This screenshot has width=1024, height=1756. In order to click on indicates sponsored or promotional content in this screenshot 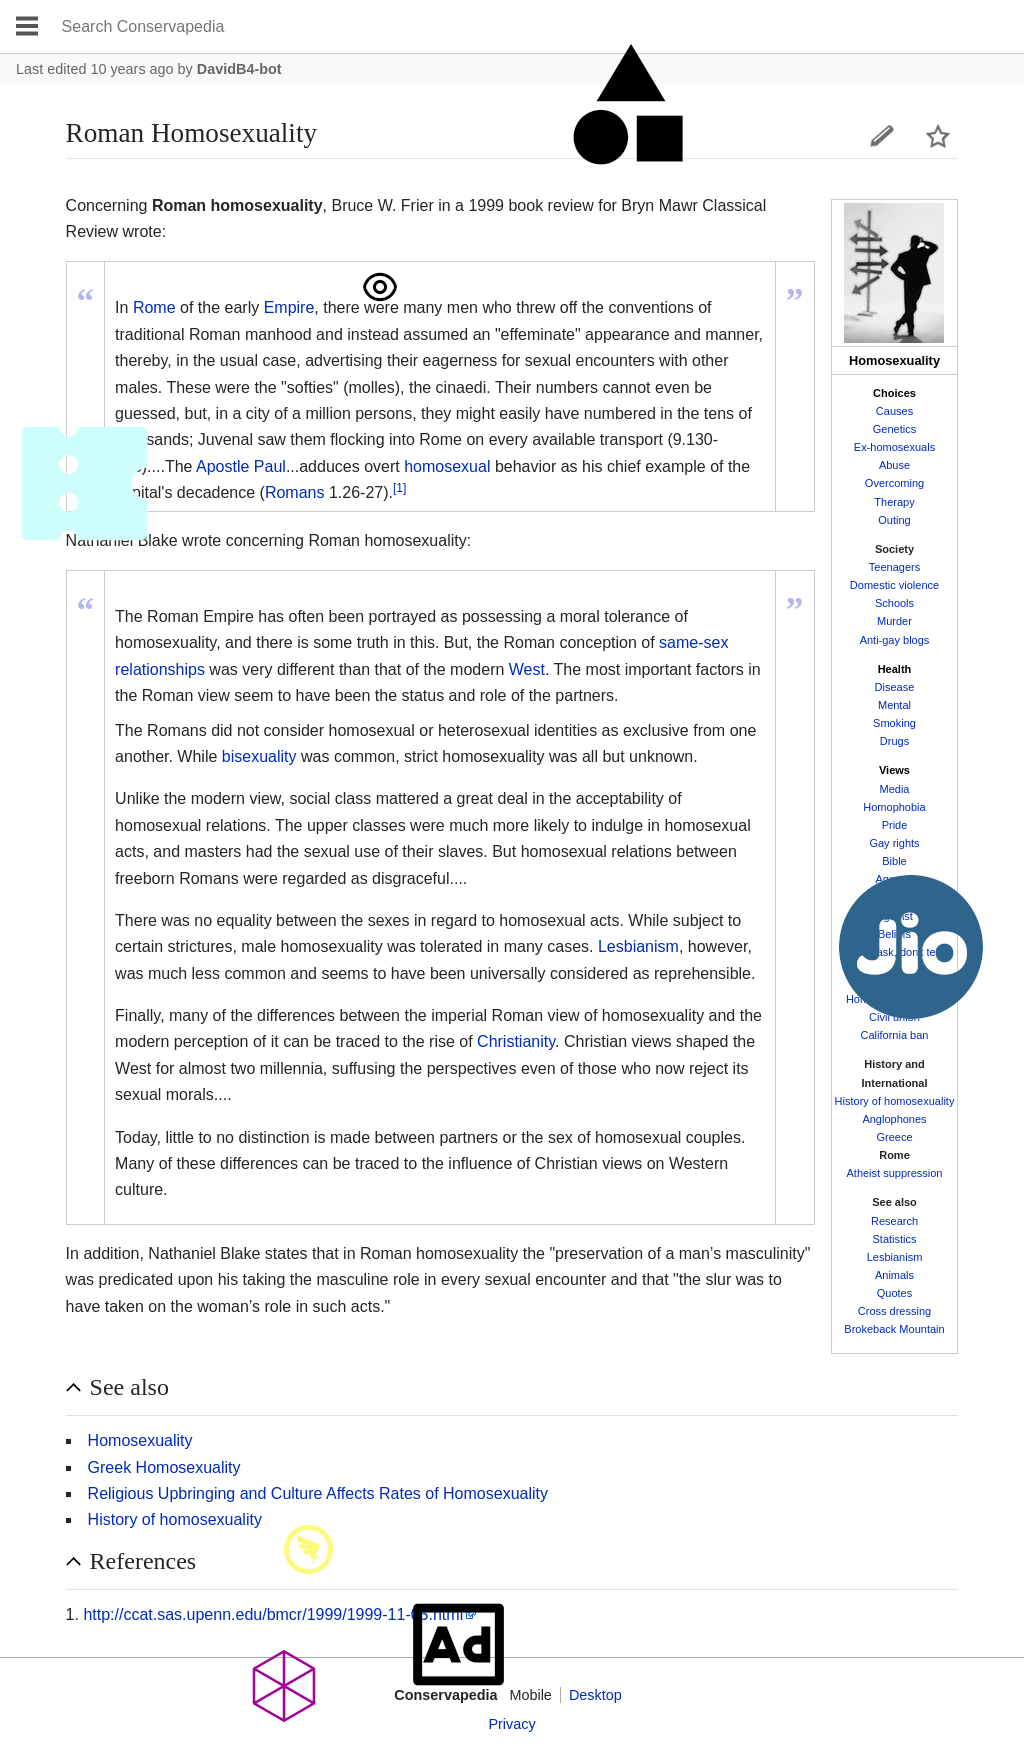, I will do `click(458, 1644)`.